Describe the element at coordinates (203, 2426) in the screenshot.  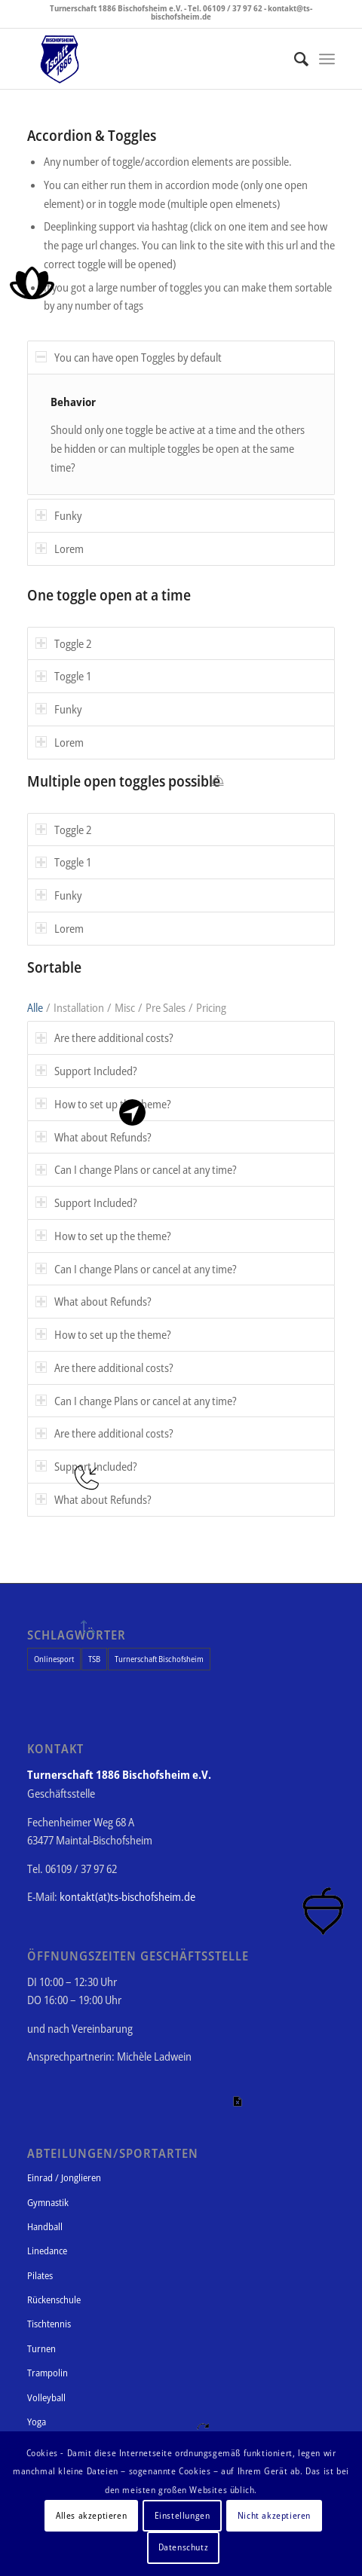
I see `redo last action` at that location.